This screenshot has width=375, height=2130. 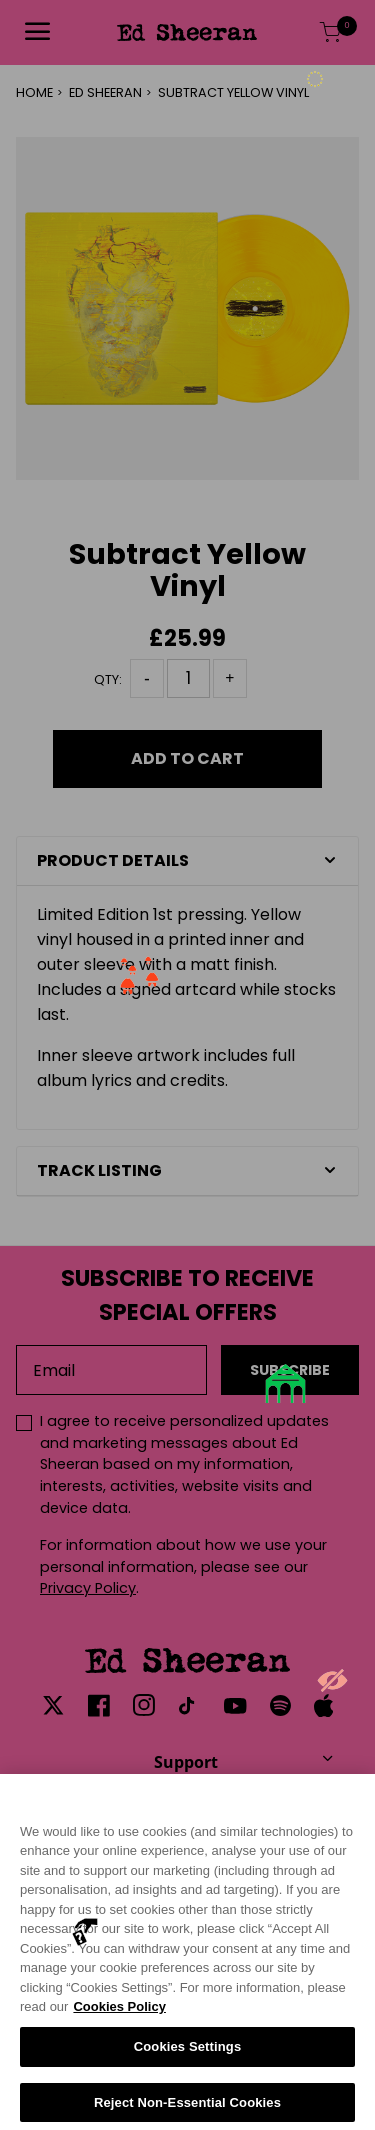 What do you see at coordinates (85, 1932) in the screenshot?
I see `draw a random card from the deck` at bounding box center [85, 1932].